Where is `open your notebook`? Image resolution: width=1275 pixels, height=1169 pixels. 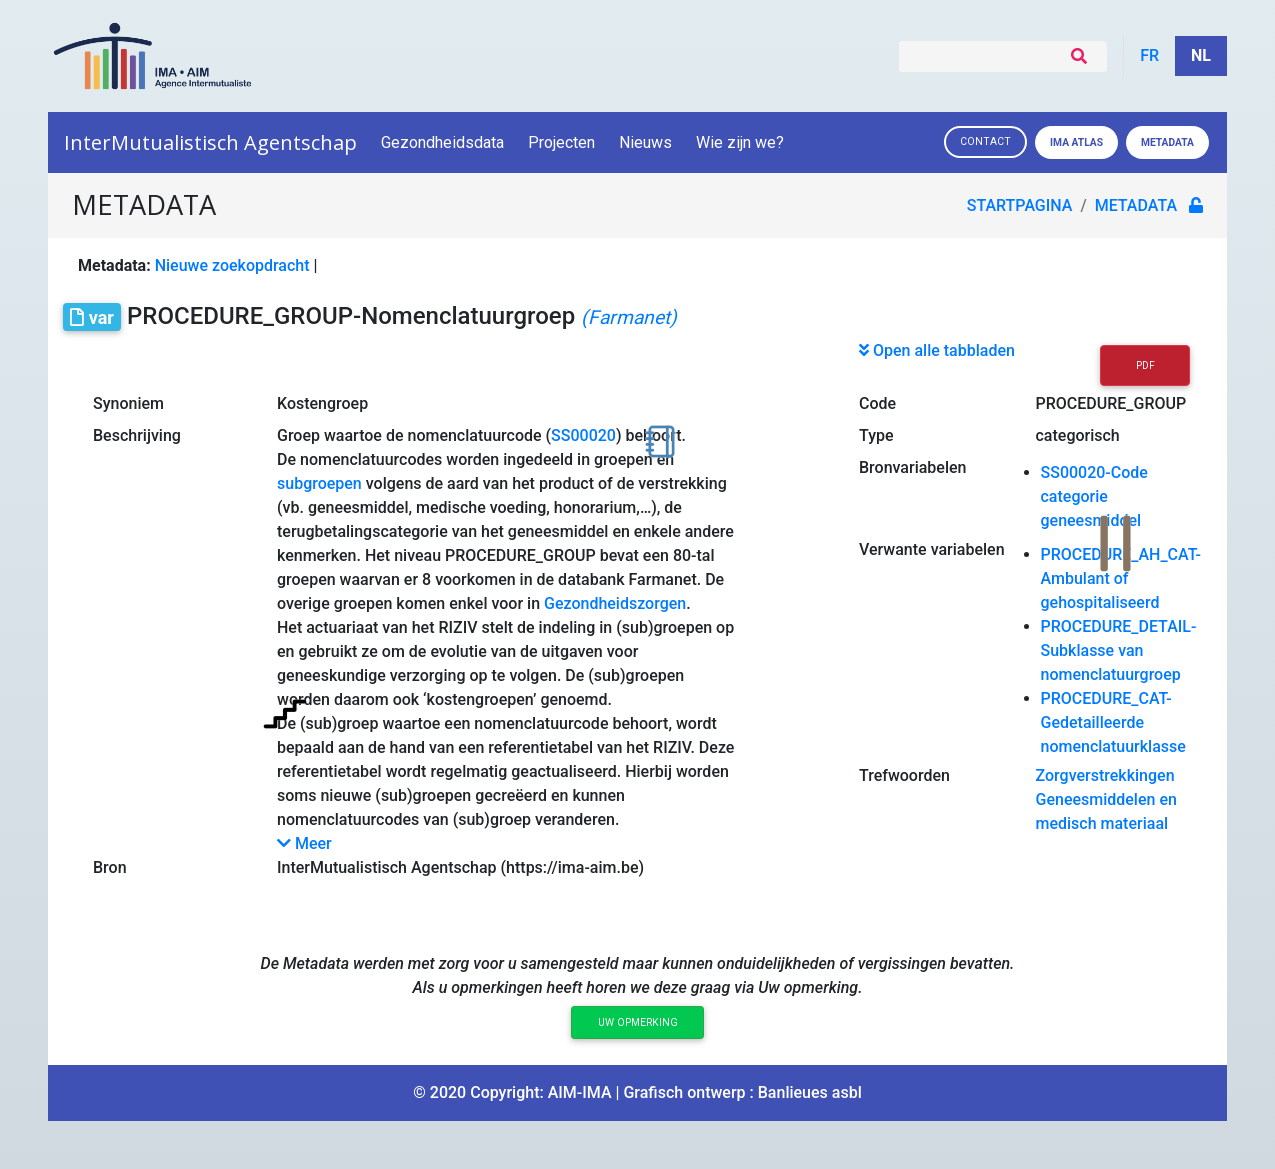
open your notebook is located at coordinates (661, 441).